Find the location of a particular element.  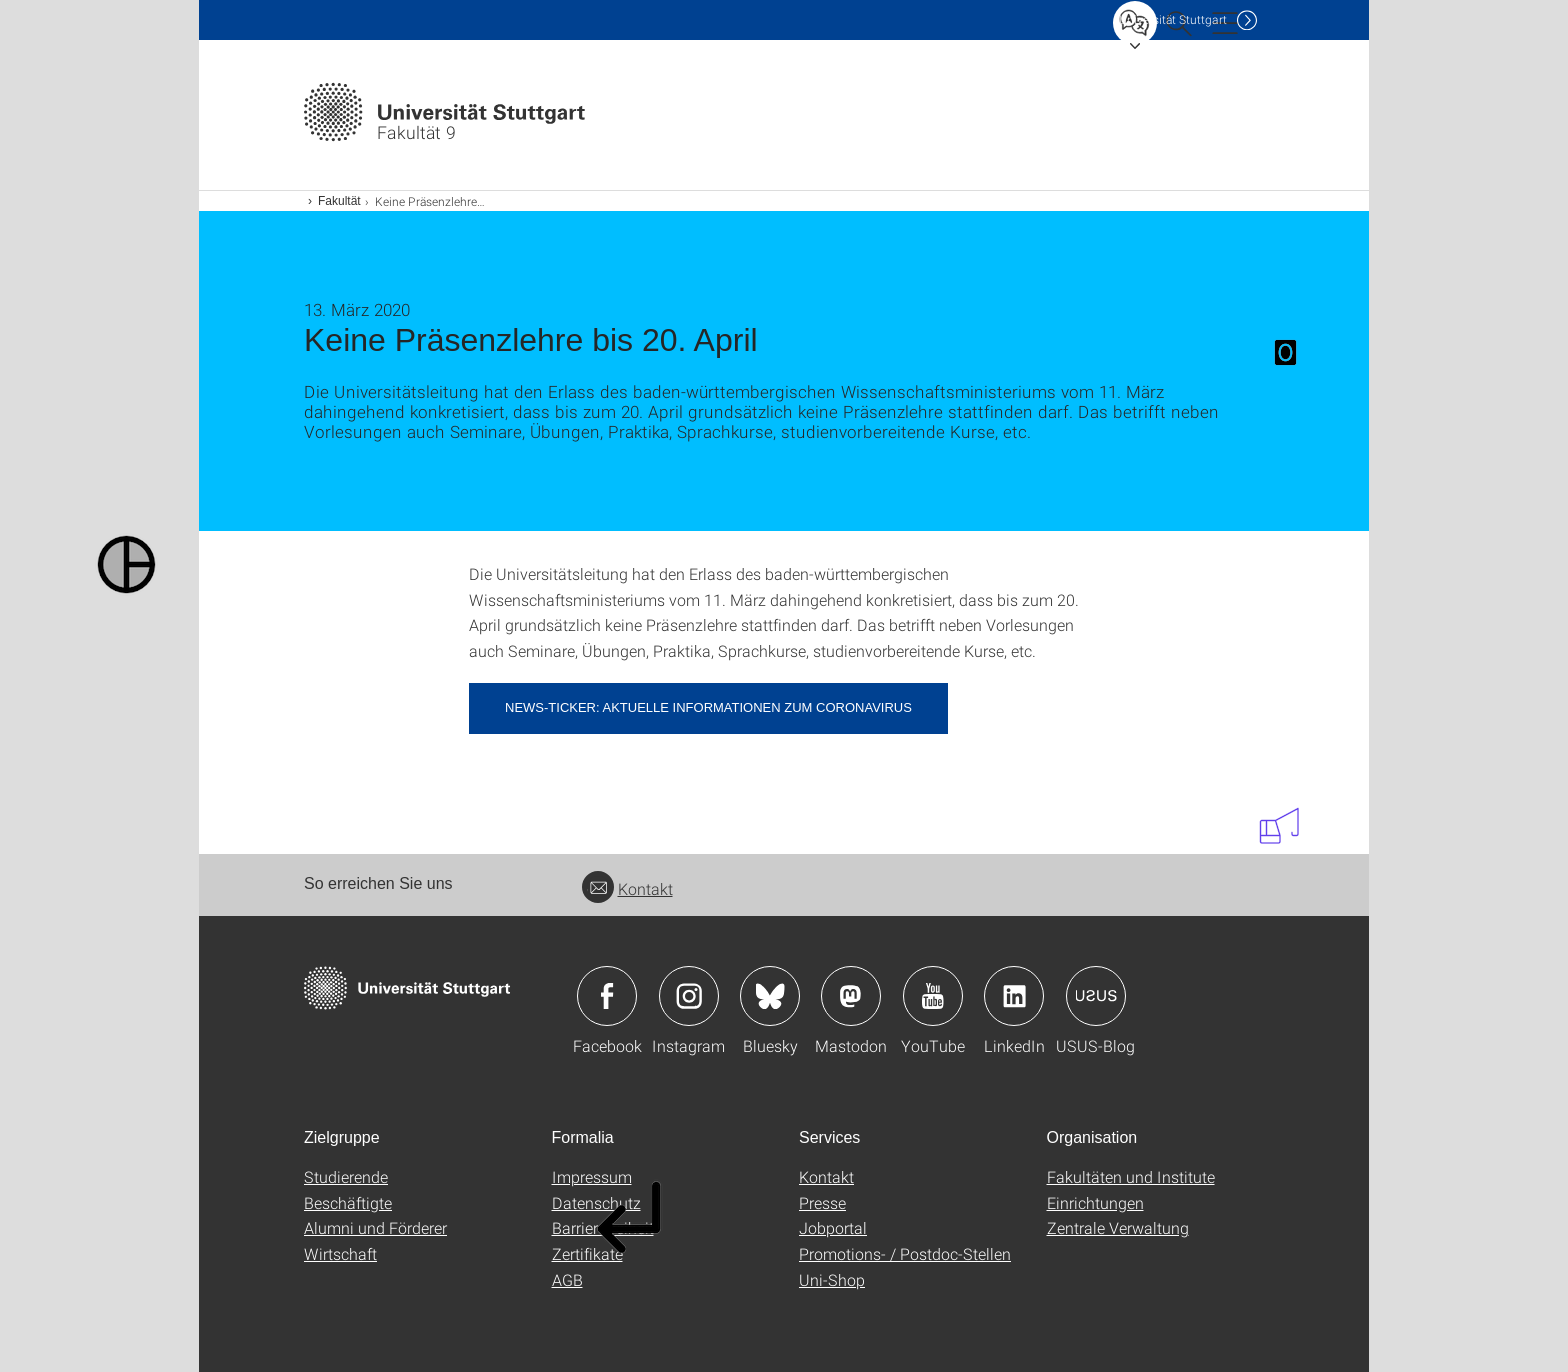

indicates zero or no items is located at coordinates (1285, 352).